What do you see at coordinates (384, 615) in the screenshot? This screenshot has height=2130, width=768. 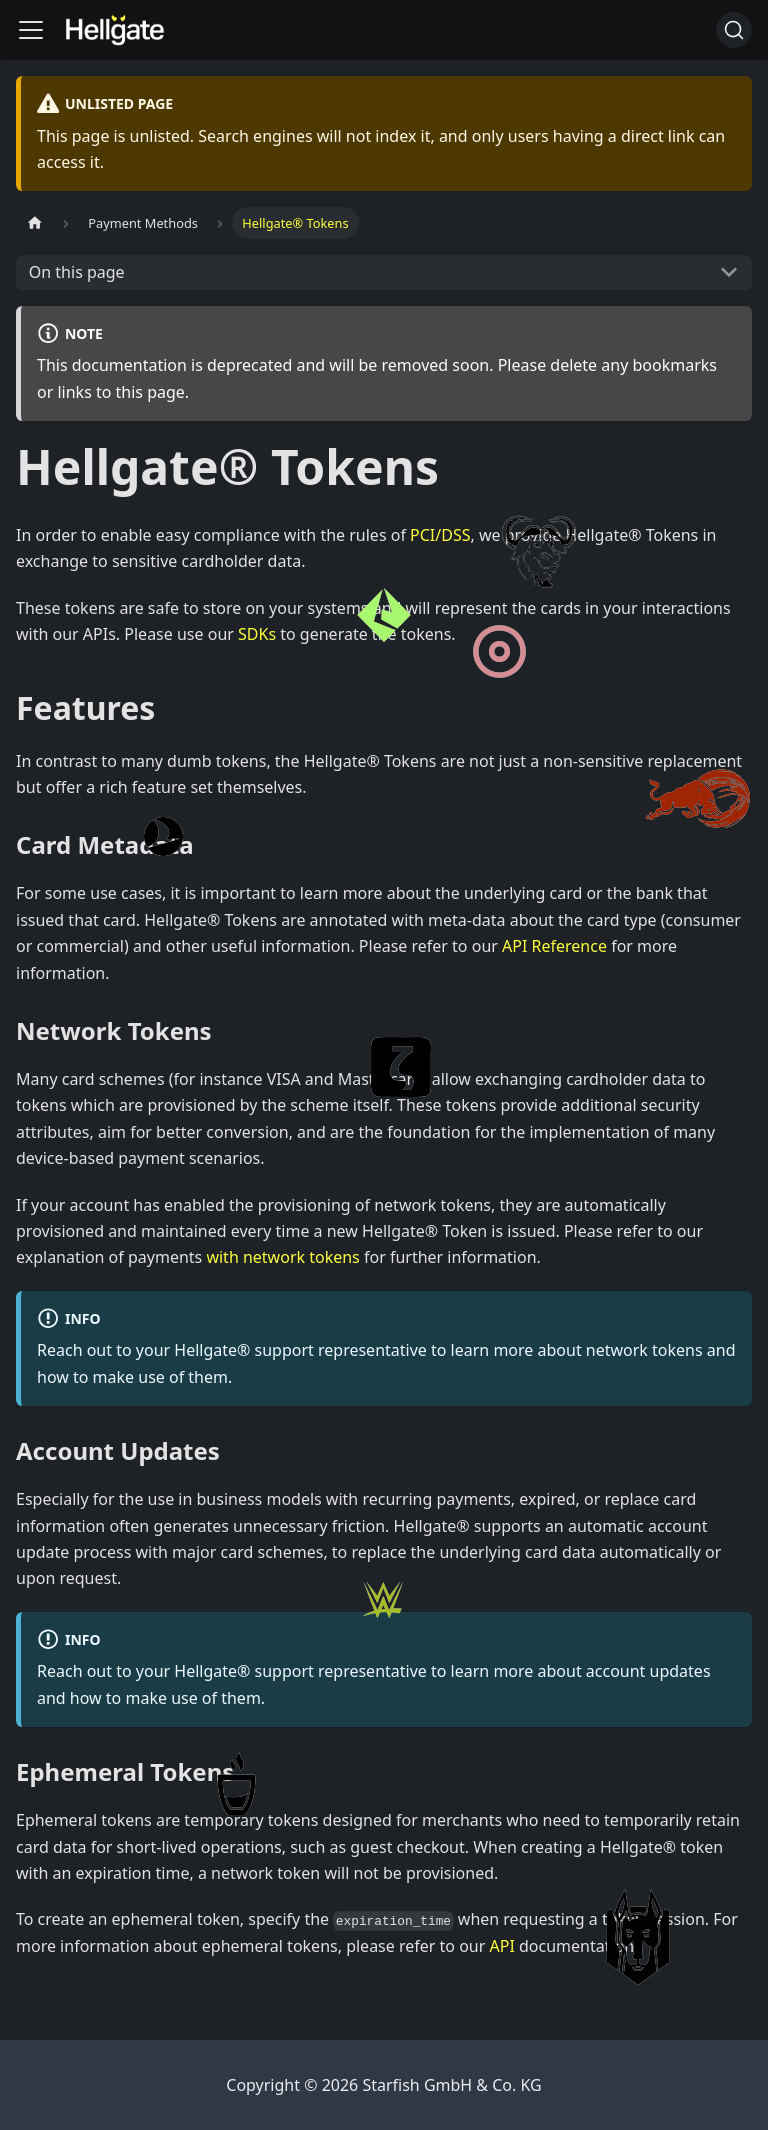 I see `open informatica application` at bounding box center [384, 615].